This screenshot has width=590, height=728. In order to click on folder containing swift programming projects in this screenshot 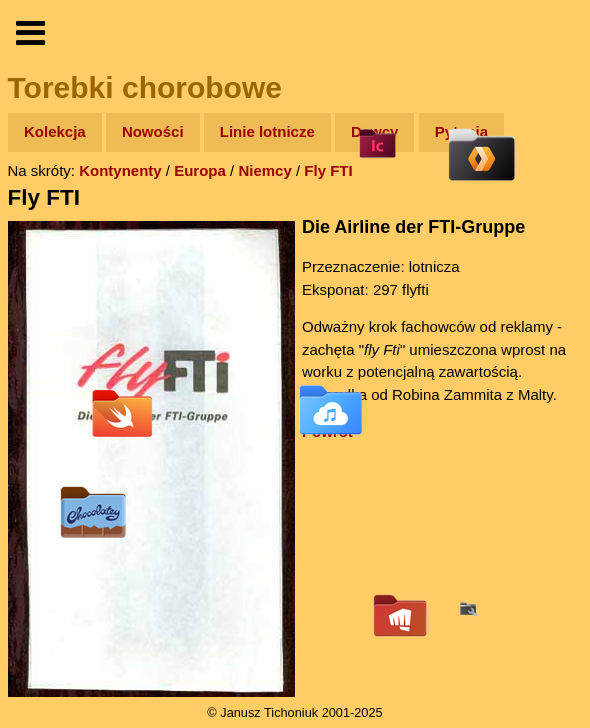, I will do `click(122, 415)`.